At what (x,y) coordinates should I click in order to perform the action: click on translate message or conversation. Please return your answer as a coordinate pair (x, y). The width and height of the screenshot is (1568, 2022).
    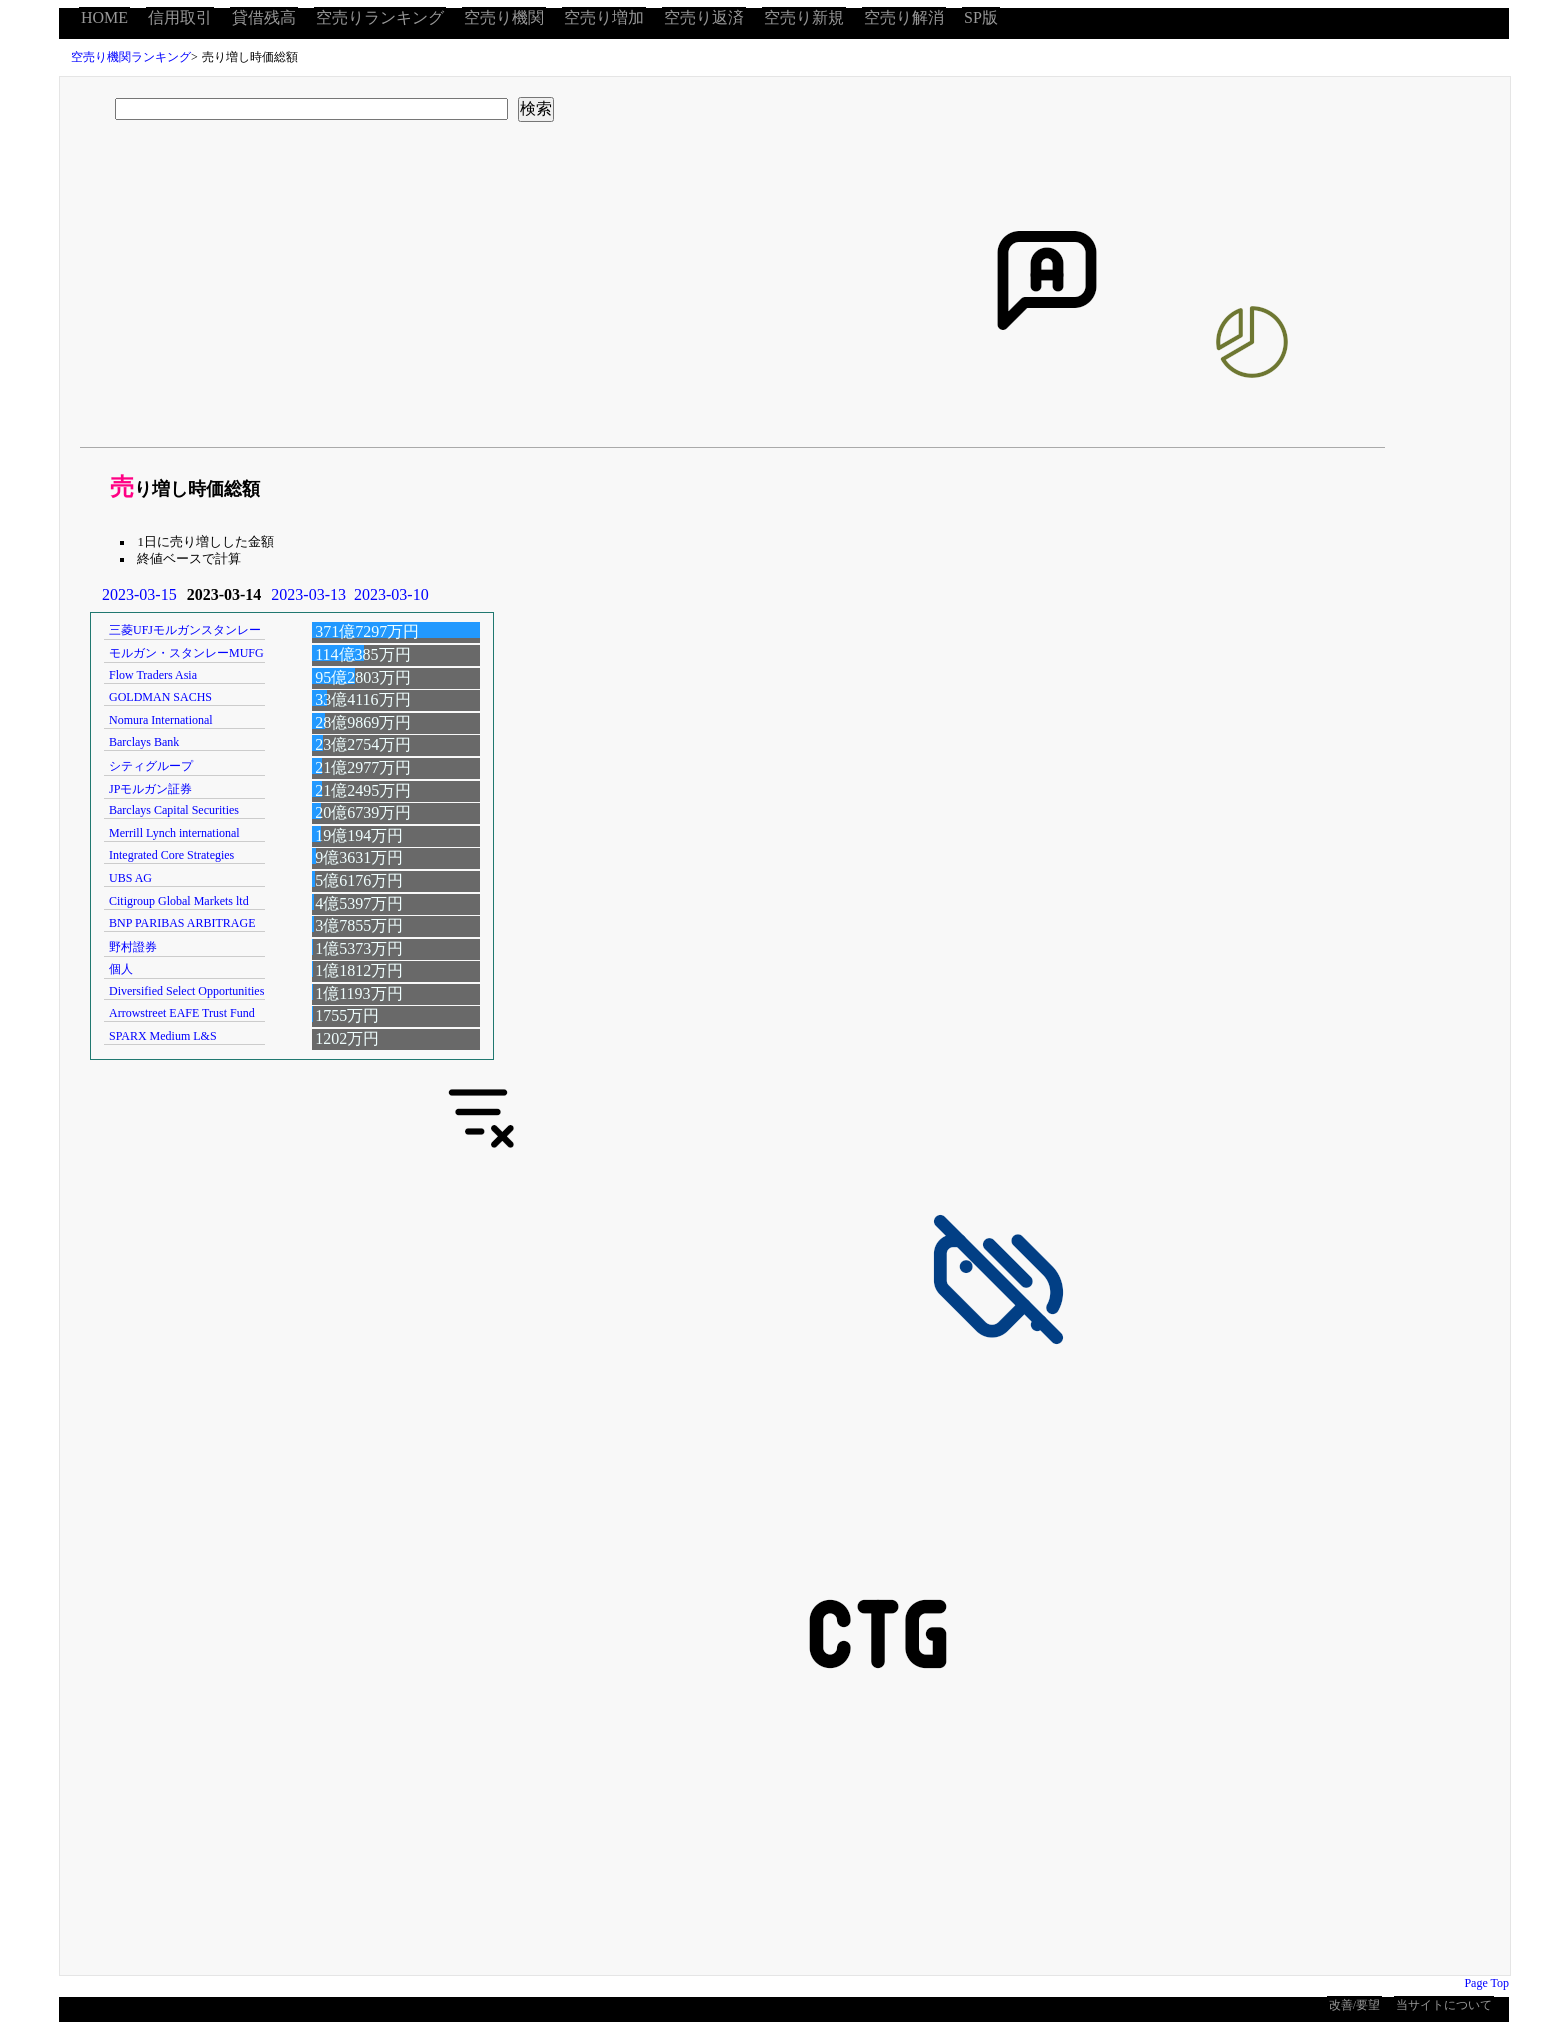
    Looking at the image, I should click on (1047, 275).